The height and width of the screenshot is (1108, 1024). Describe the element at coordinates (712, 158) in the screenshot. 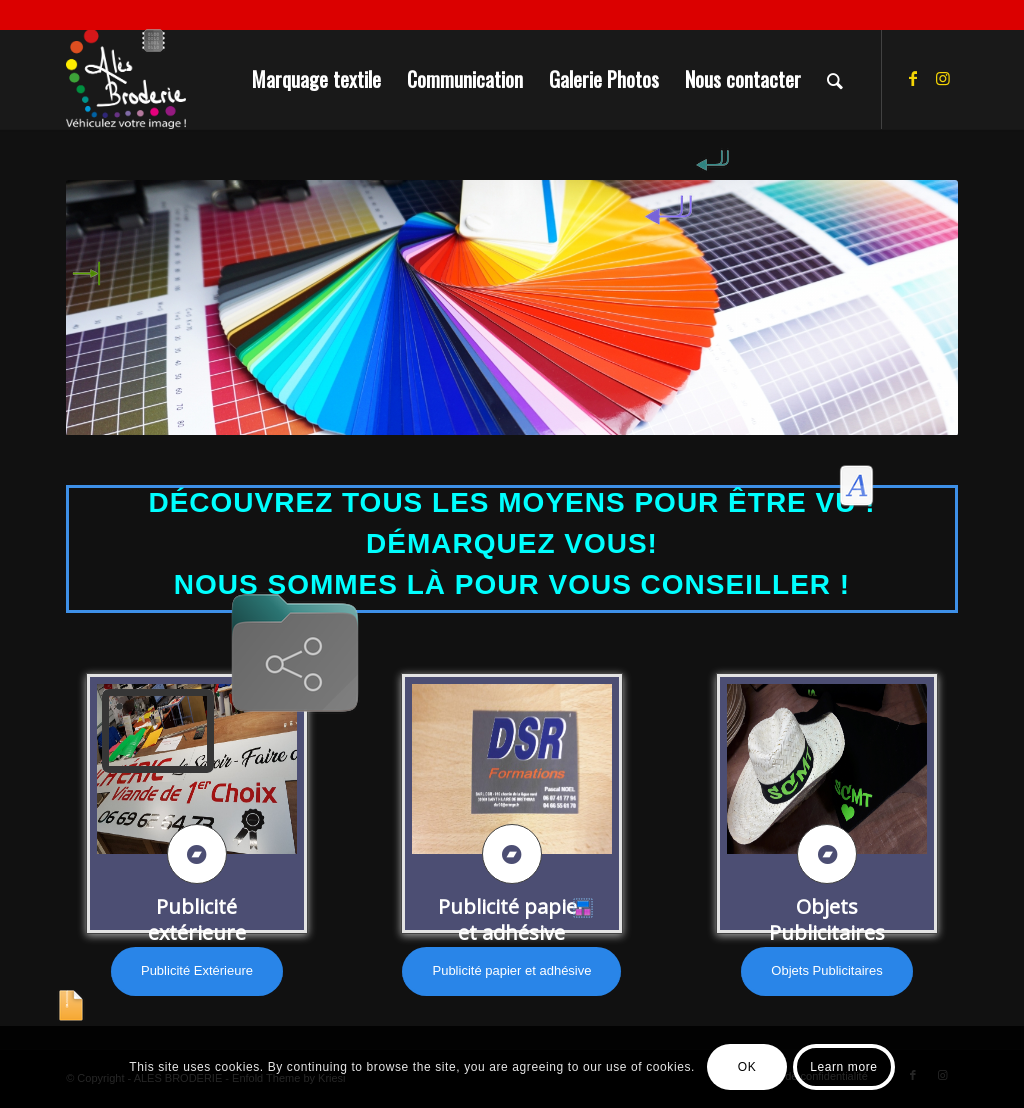

I see `reply to all recipients of an email` at that location.